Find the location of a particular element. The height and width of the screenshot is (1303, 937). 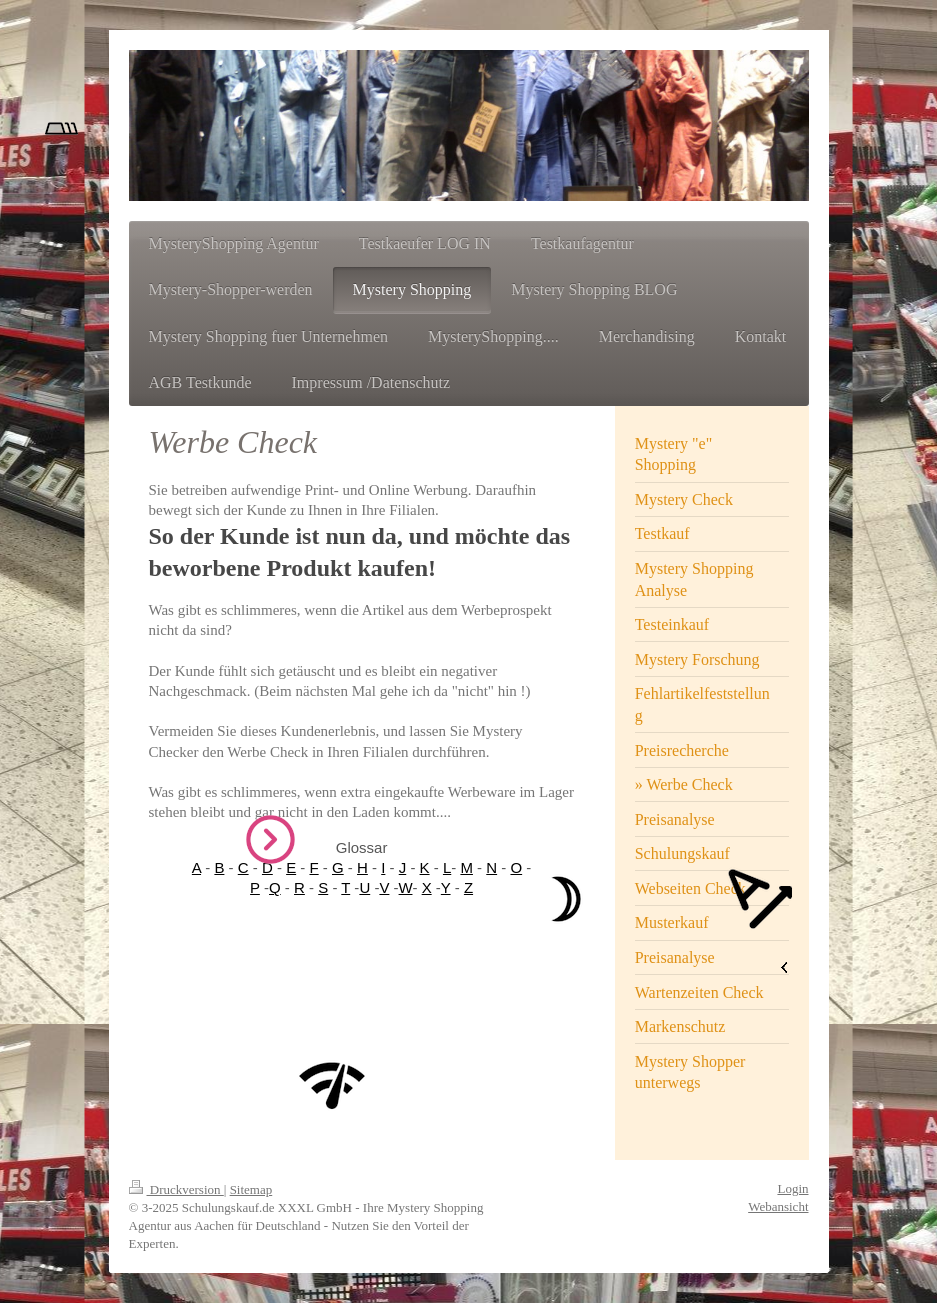

toggle dark mode or night theme is located at coordinates (565, 899).